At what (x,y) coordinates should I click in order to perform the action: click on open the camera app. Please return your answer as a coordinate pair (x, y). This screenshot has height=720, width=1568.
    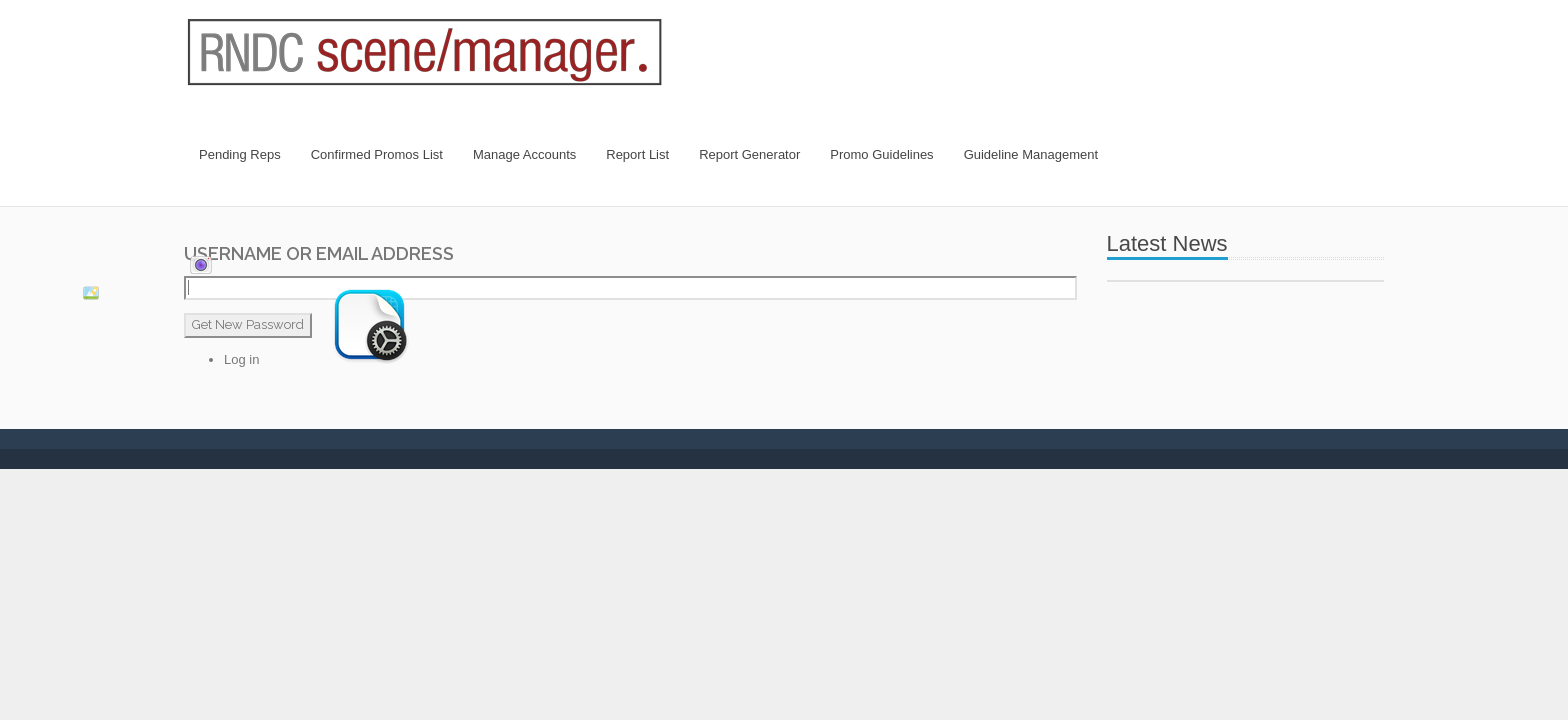
    Looking at the image, I should click on (201, 265).